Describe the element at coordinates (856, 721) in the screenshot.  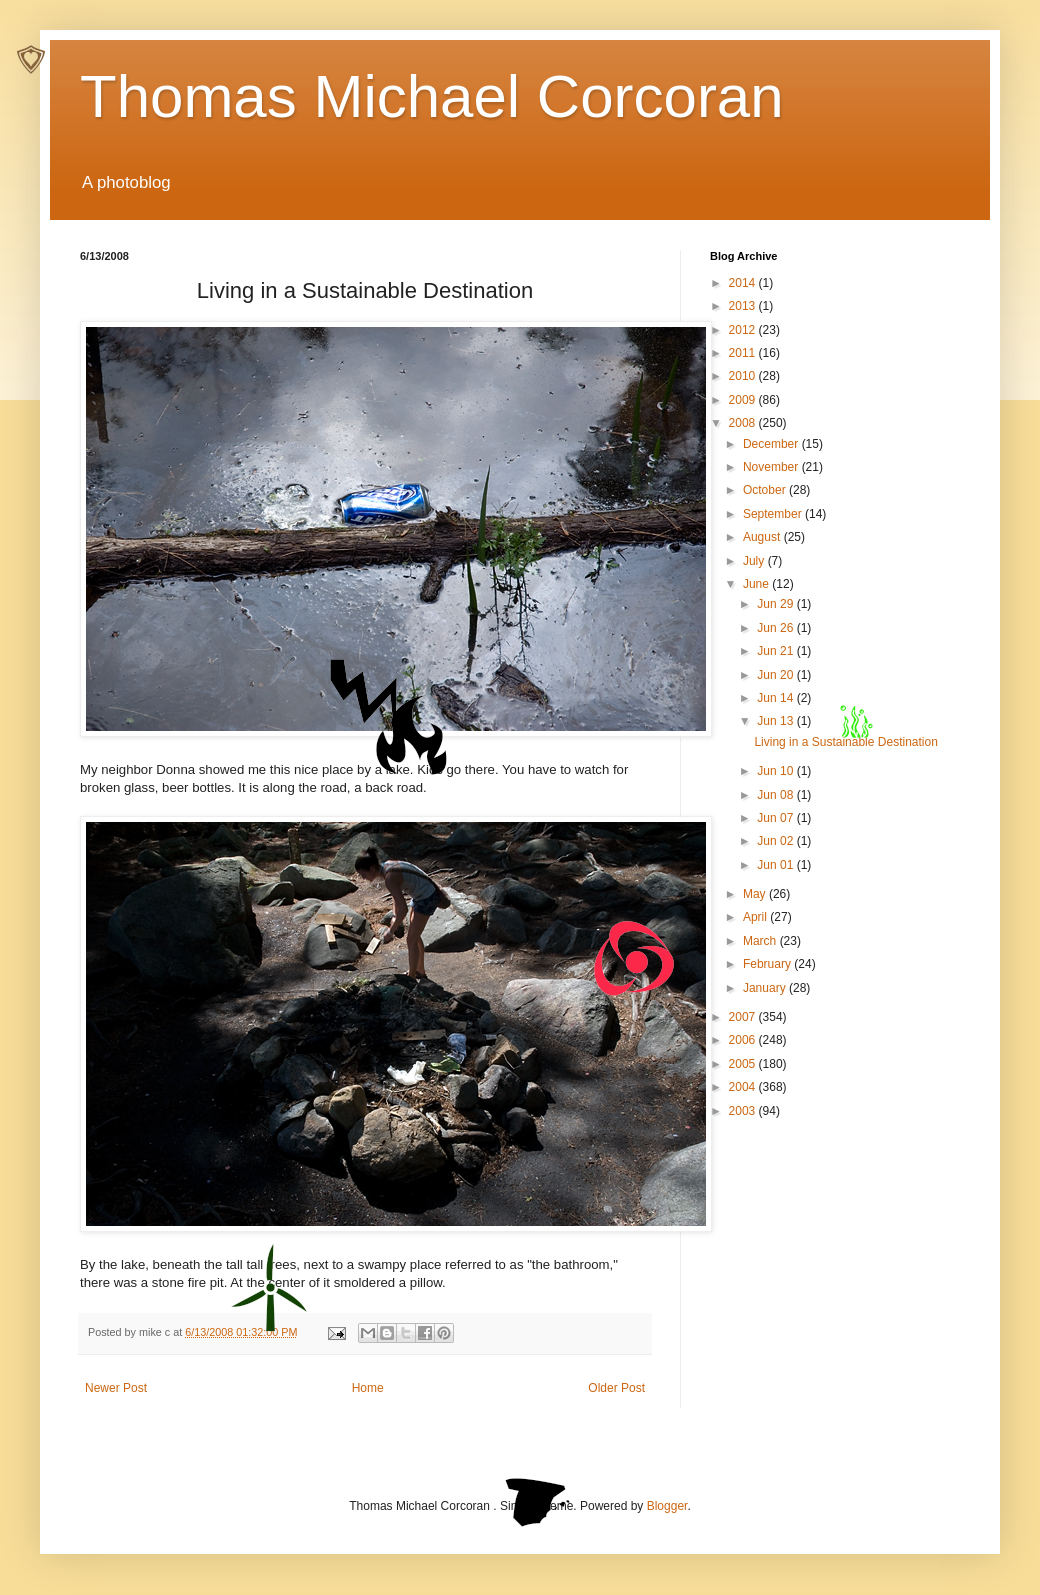
I see `indicates aquatic or underwater environment` at that location.